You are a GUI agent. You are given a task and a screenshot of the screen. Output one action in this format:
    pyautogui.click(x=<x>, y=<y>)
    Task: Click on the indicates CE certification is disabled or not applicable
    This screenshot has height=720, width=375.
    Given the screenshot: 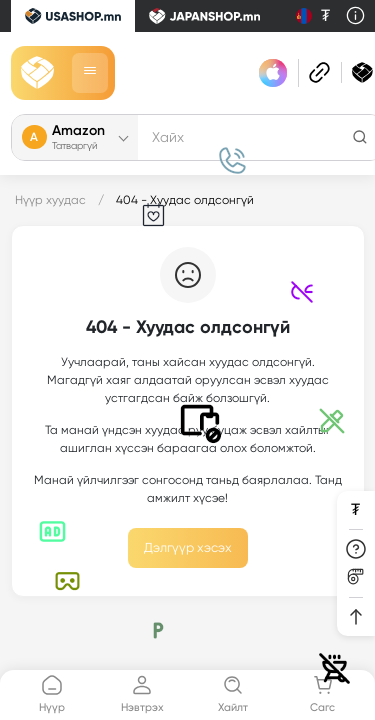 What is the action you would take?
    pyautogui.click(x=302, y=292)
    